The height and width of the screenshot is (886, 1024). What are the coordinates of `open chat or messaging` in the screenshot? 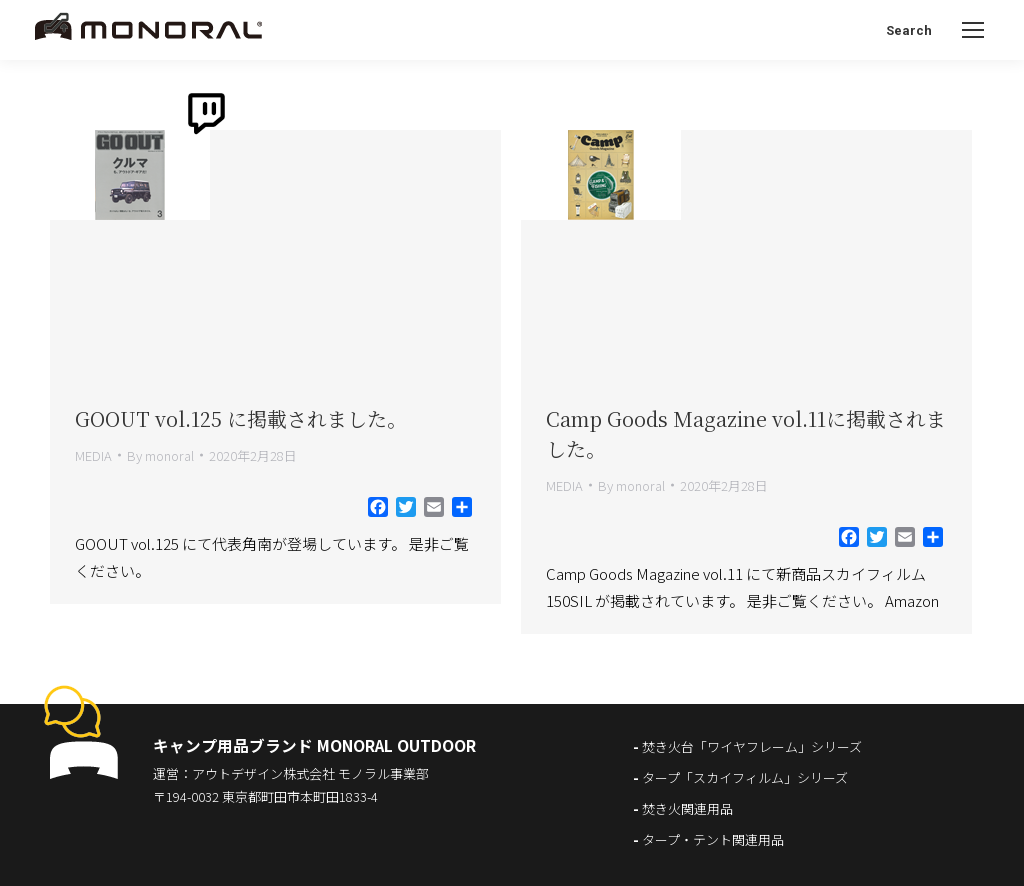 It's located at (72, 711).